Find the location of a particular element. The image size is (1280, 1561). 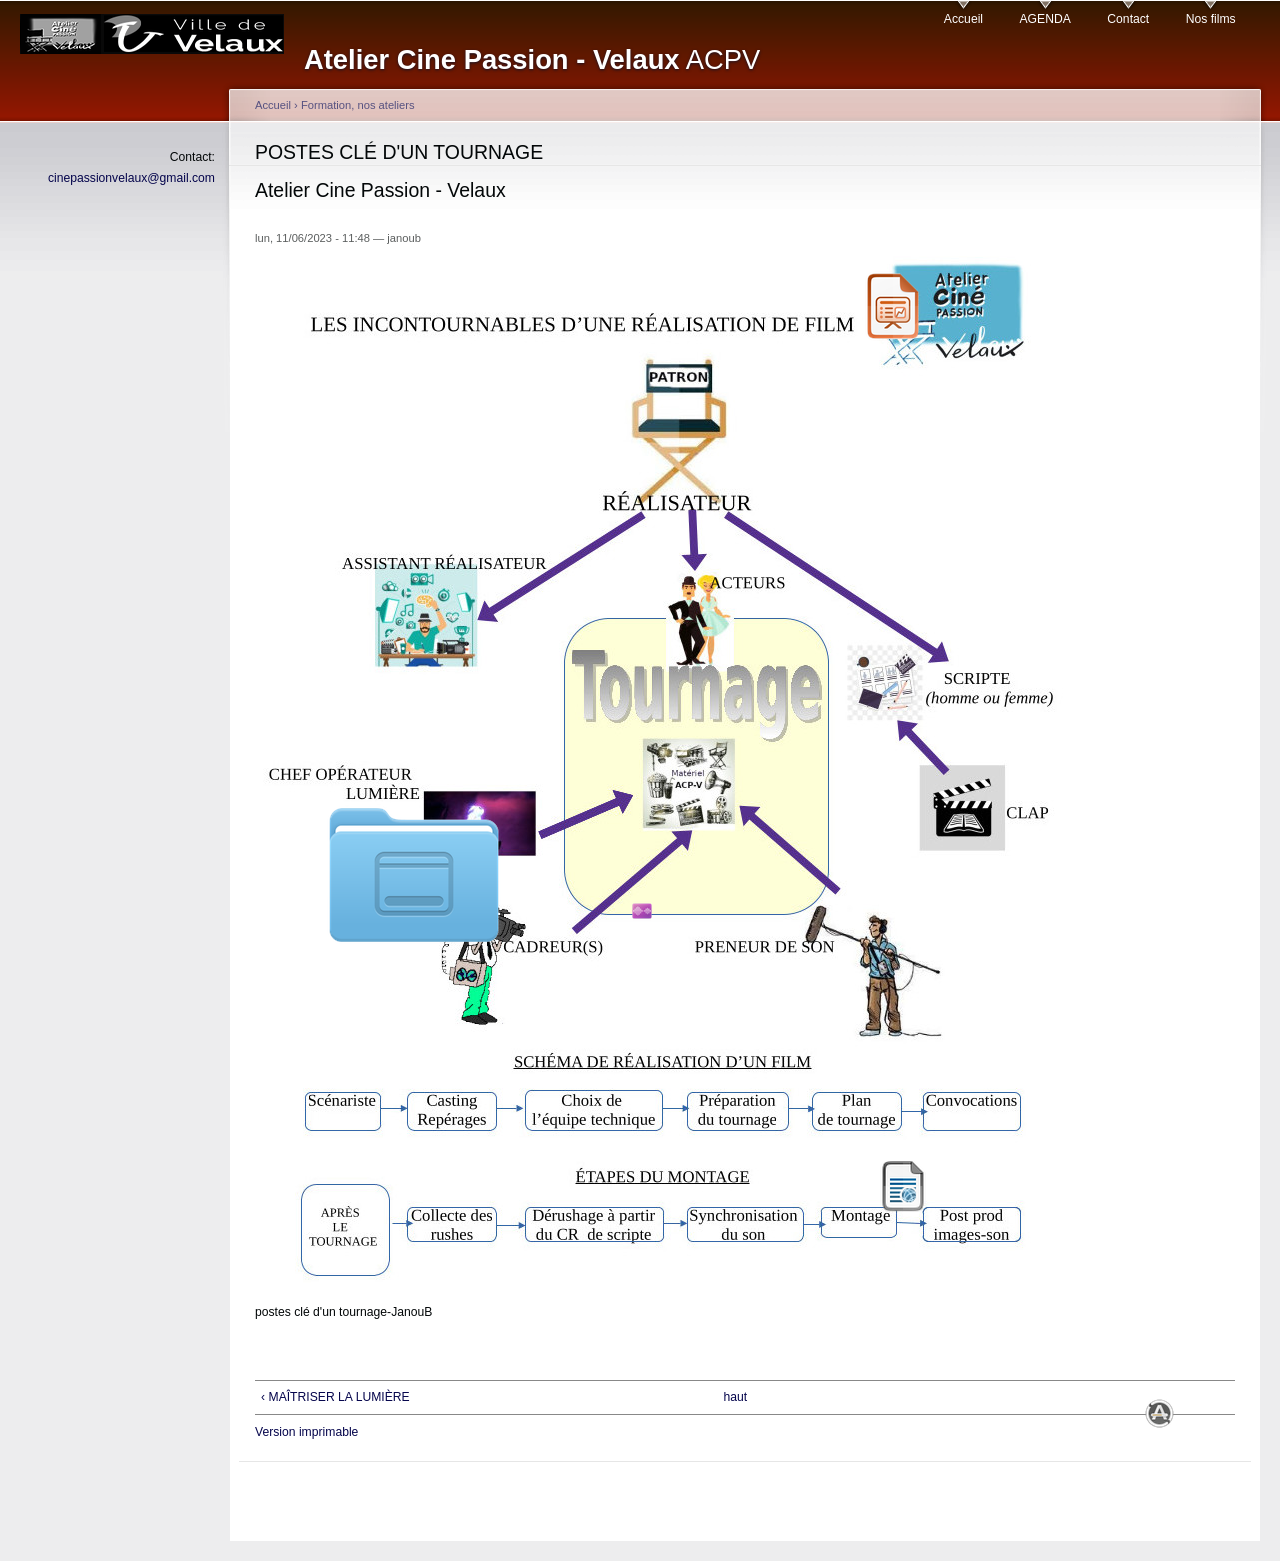

open the sound recorder app is located at coordinates (642, 911).